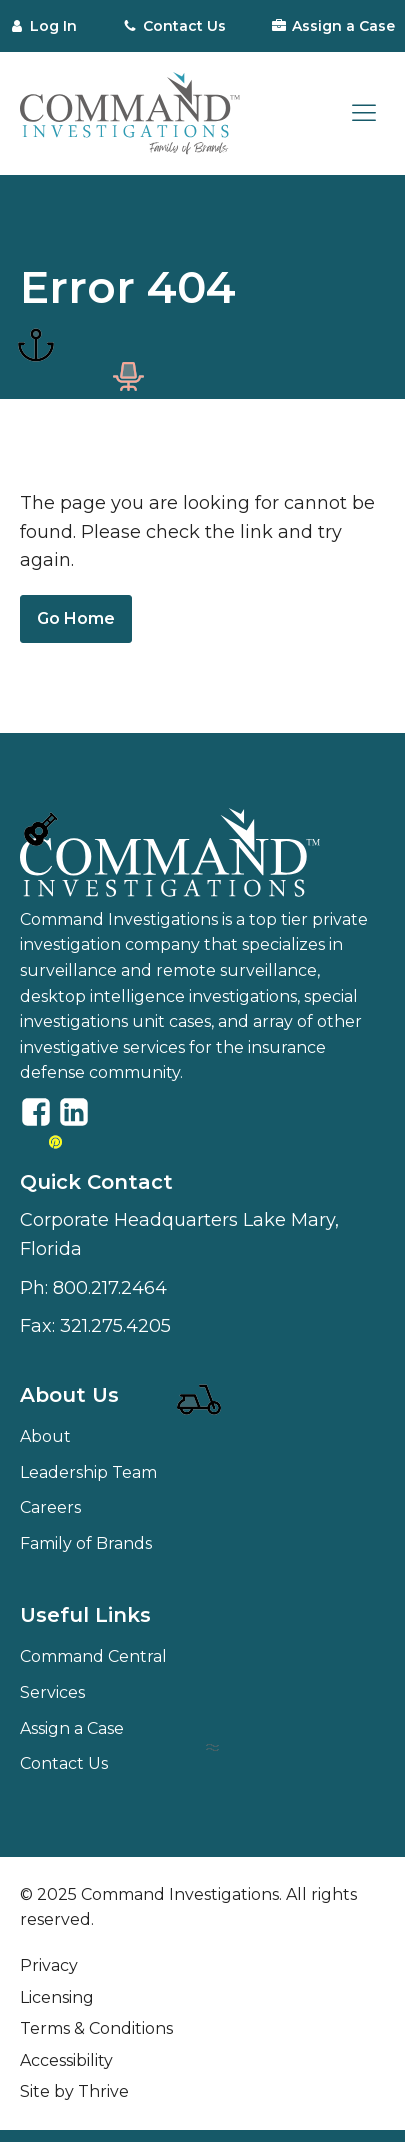  What do you see at coordinates (128, 376) in the screenshot?
I see `office or workspace settings` at bounding box center [128, 376].